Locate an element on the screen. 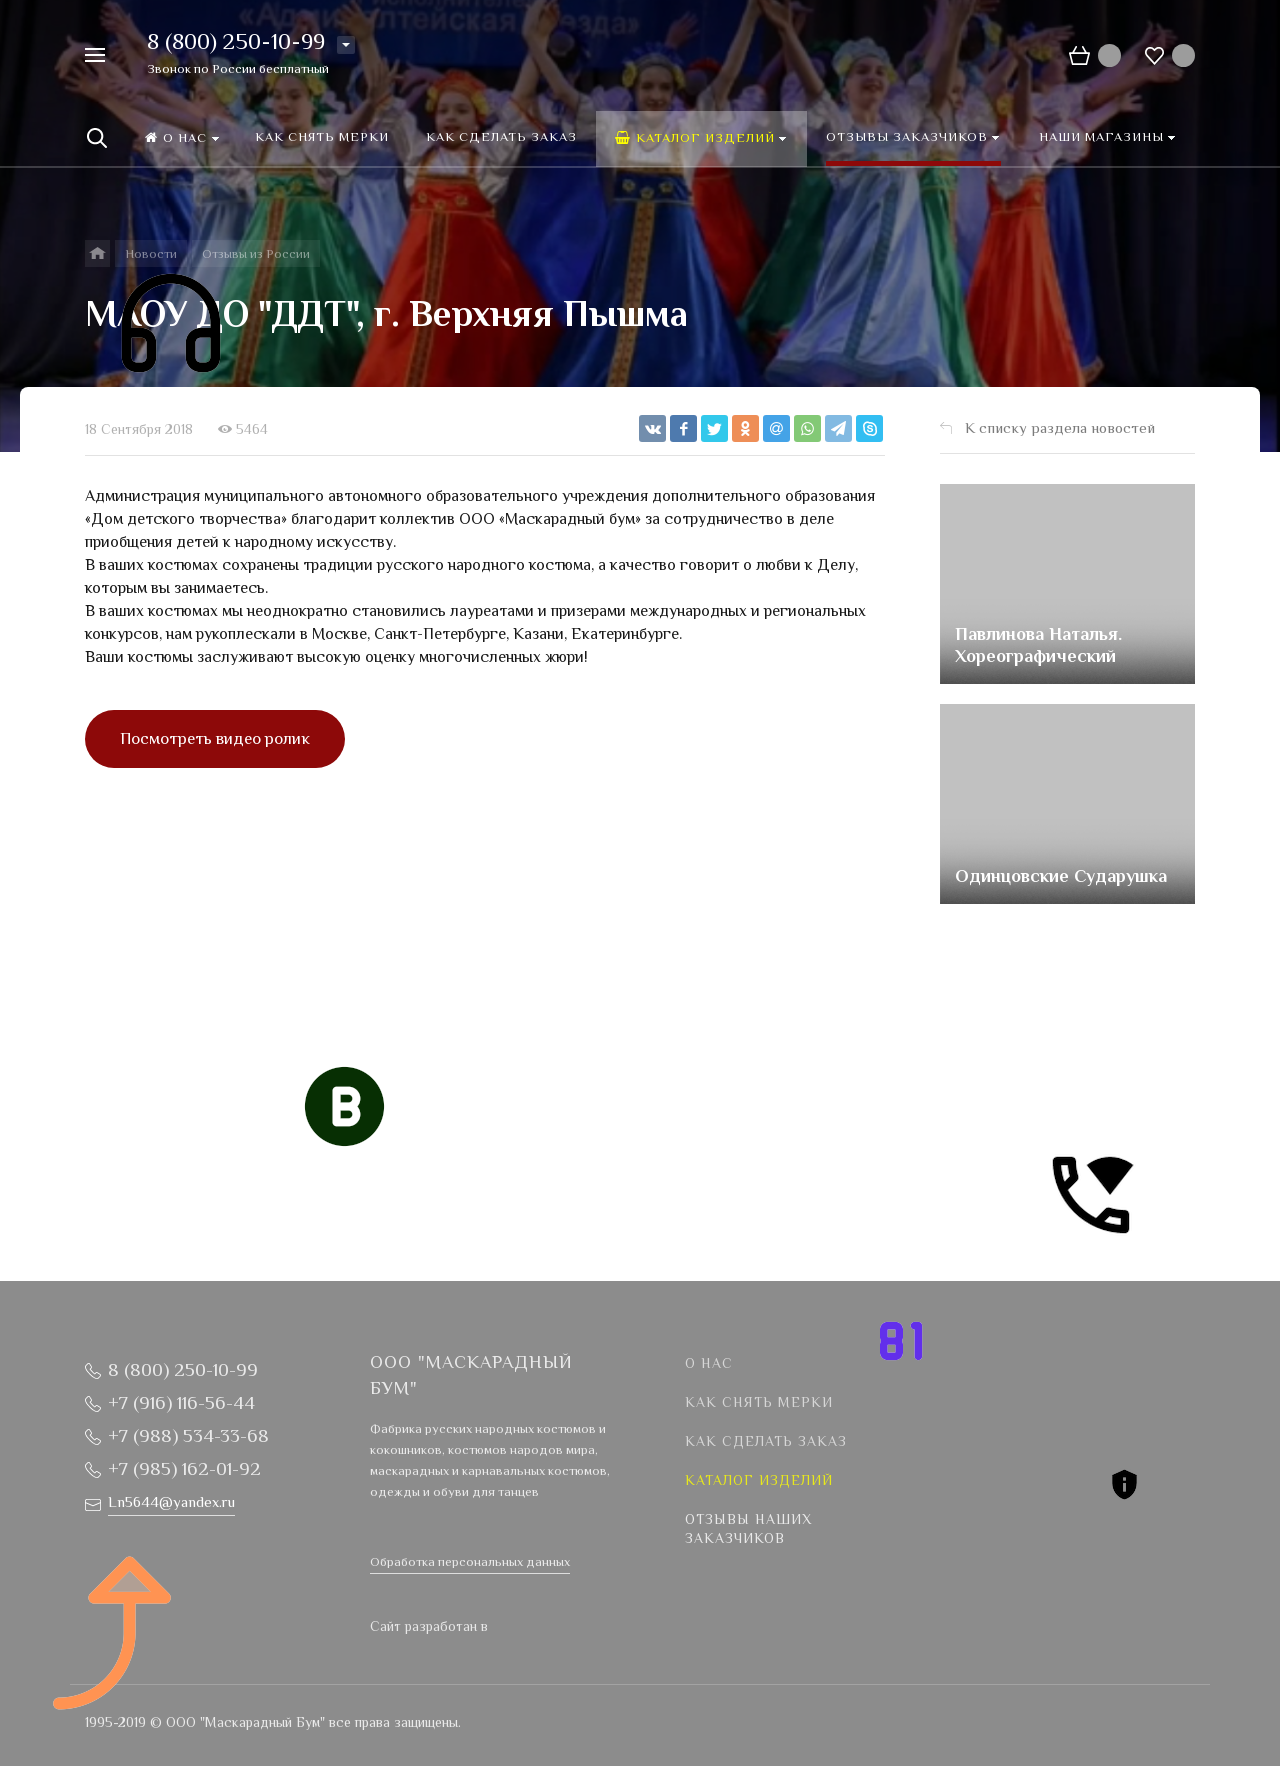 The width and height of the screenshot is (1280, 1766). xbox controller B button indicator is located at coordinates (344, 1106).